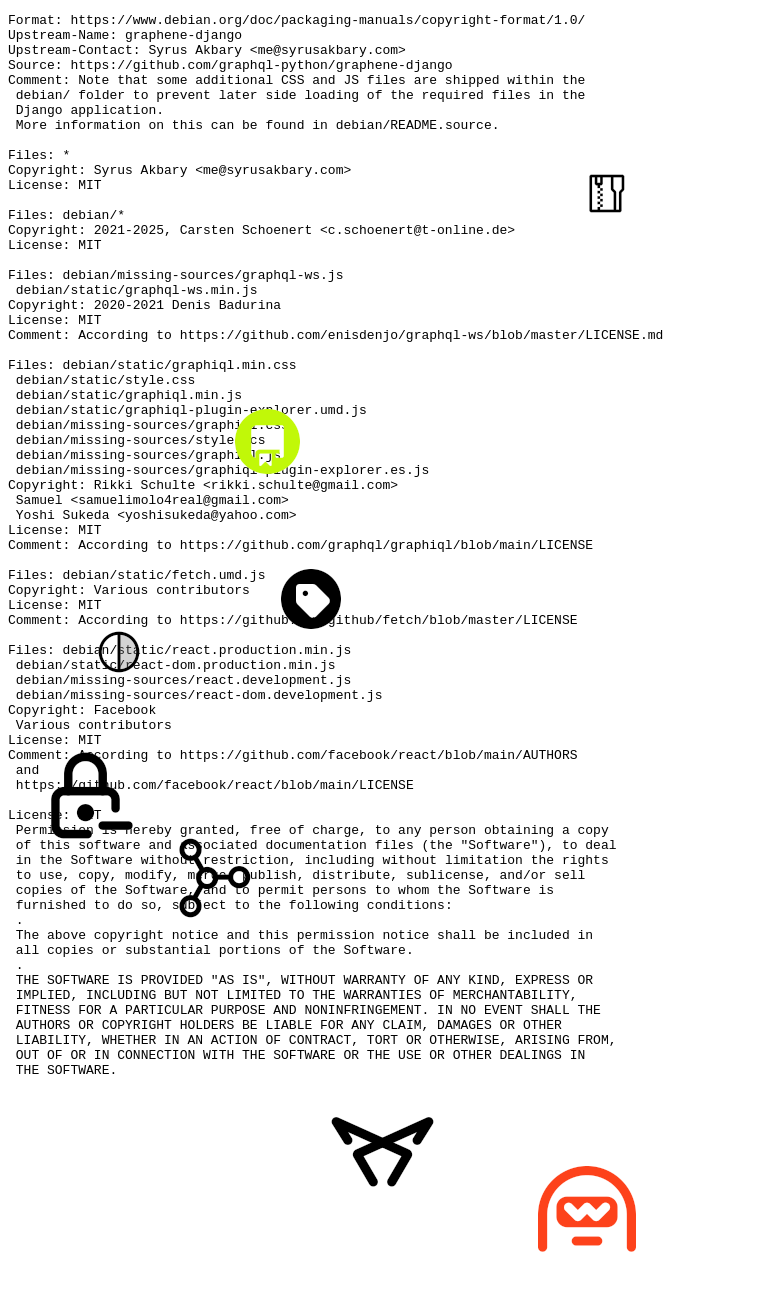 This screenshot has height=1304, width=768. I want to click on remove a security restriction, so click(85, 795).